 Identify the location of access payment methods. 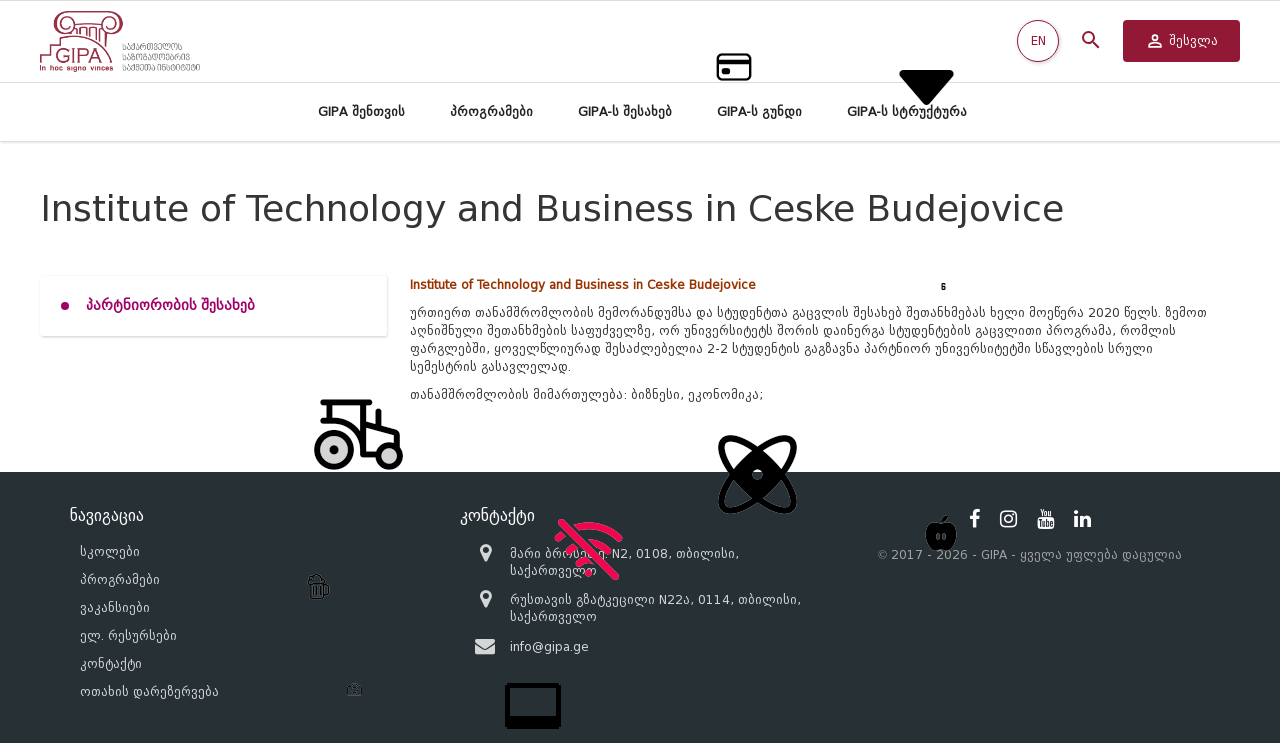
(734, 67).